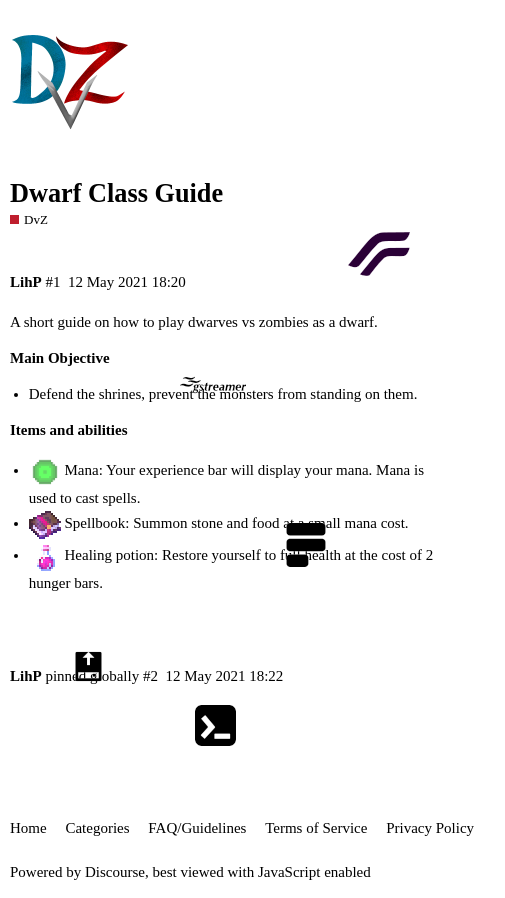 The height and width of the screenshot is (898, 505). I want to click on Resurrection Remix OS logo, so click(379, 254).